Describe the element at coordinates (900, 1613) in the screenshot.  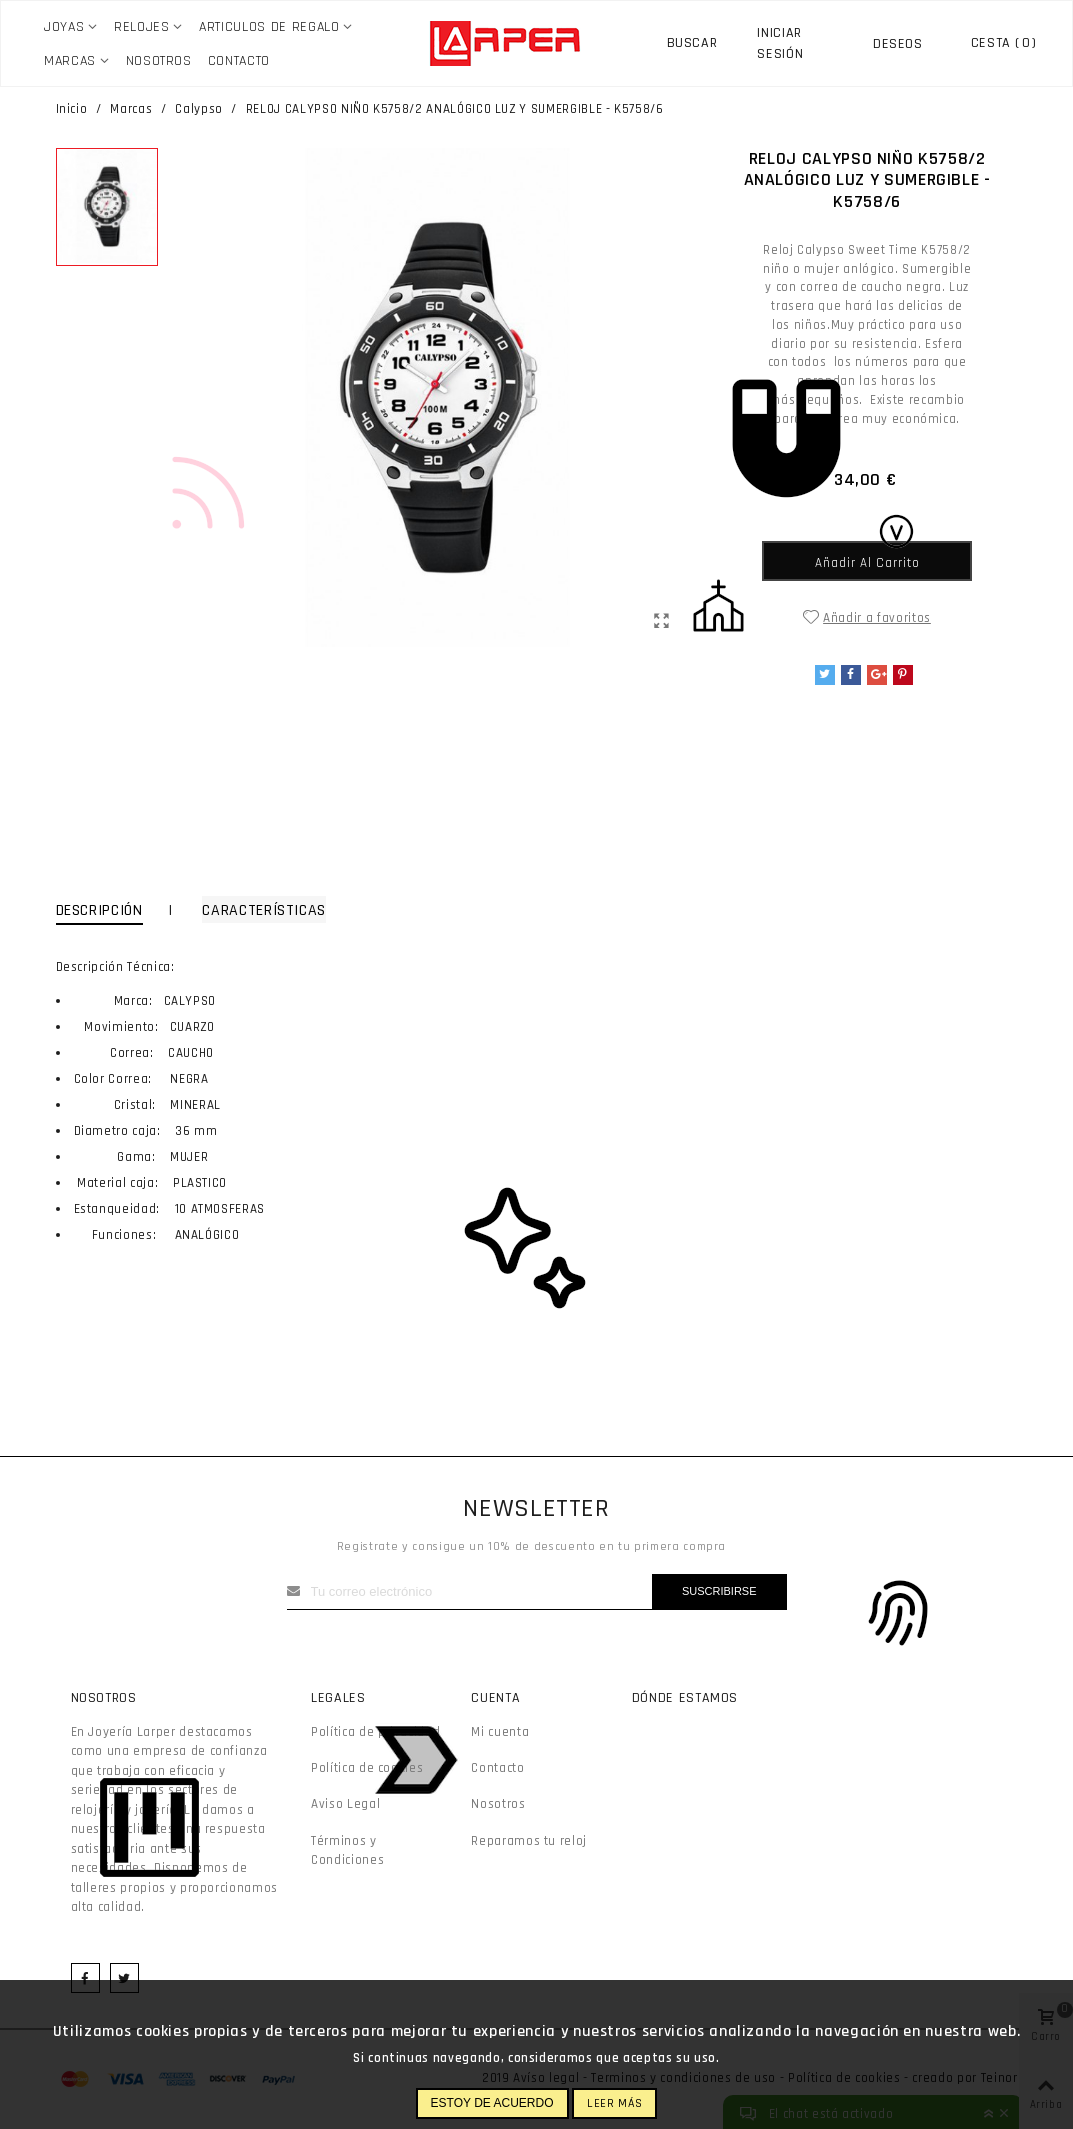
I see `authenticate with fingerprint` at that location.